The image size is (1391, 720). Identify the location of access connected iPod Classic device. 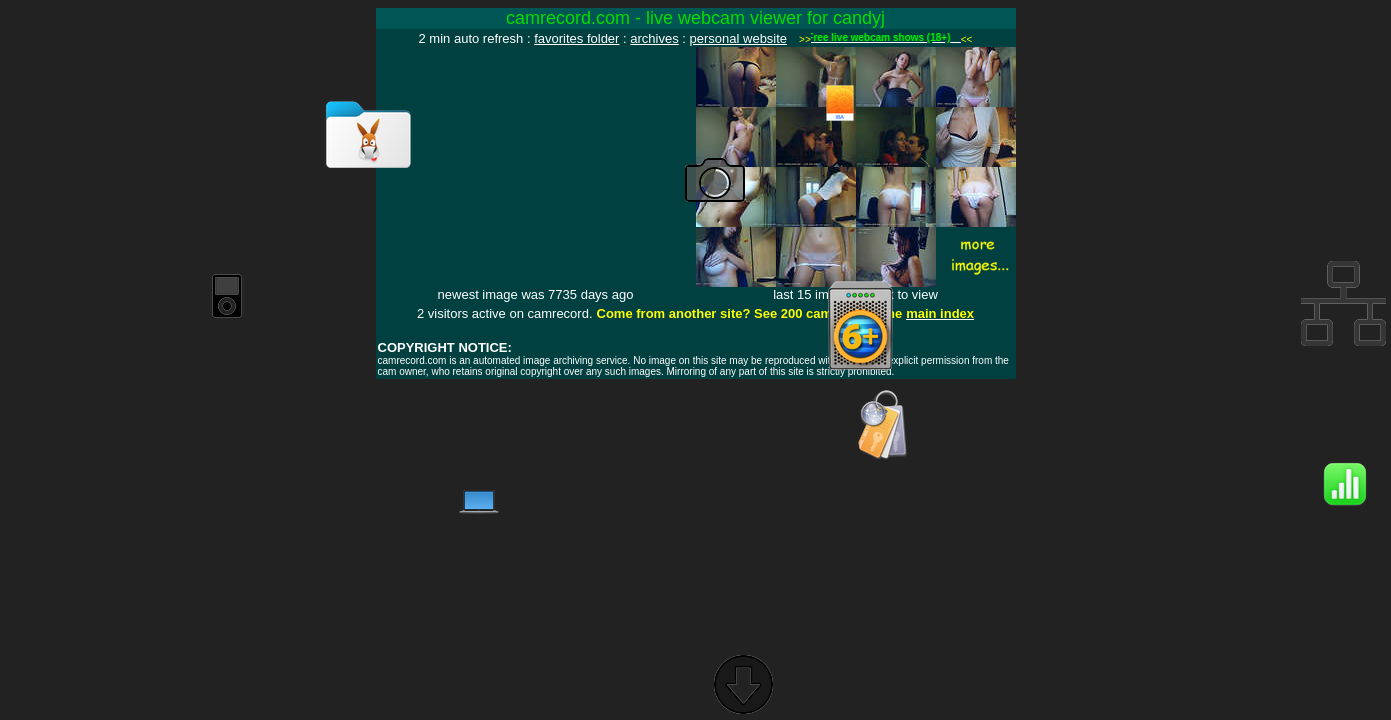
(227, 296).